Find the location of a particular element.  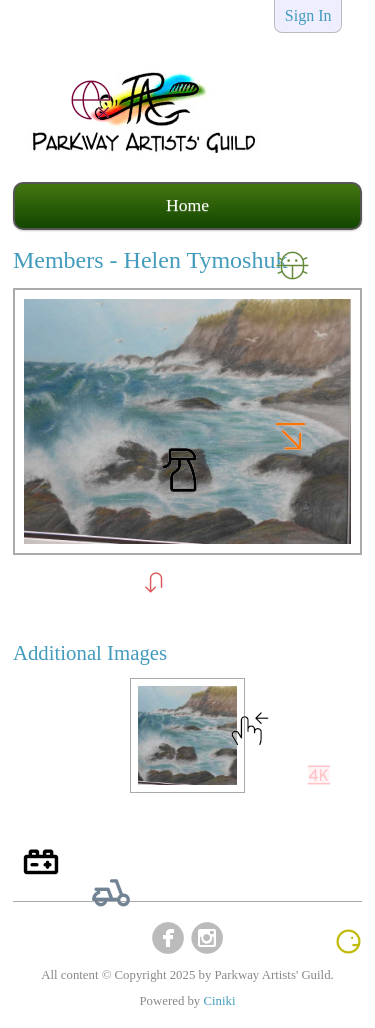

access cleaning or household tools is located at coordinates (181, 470).